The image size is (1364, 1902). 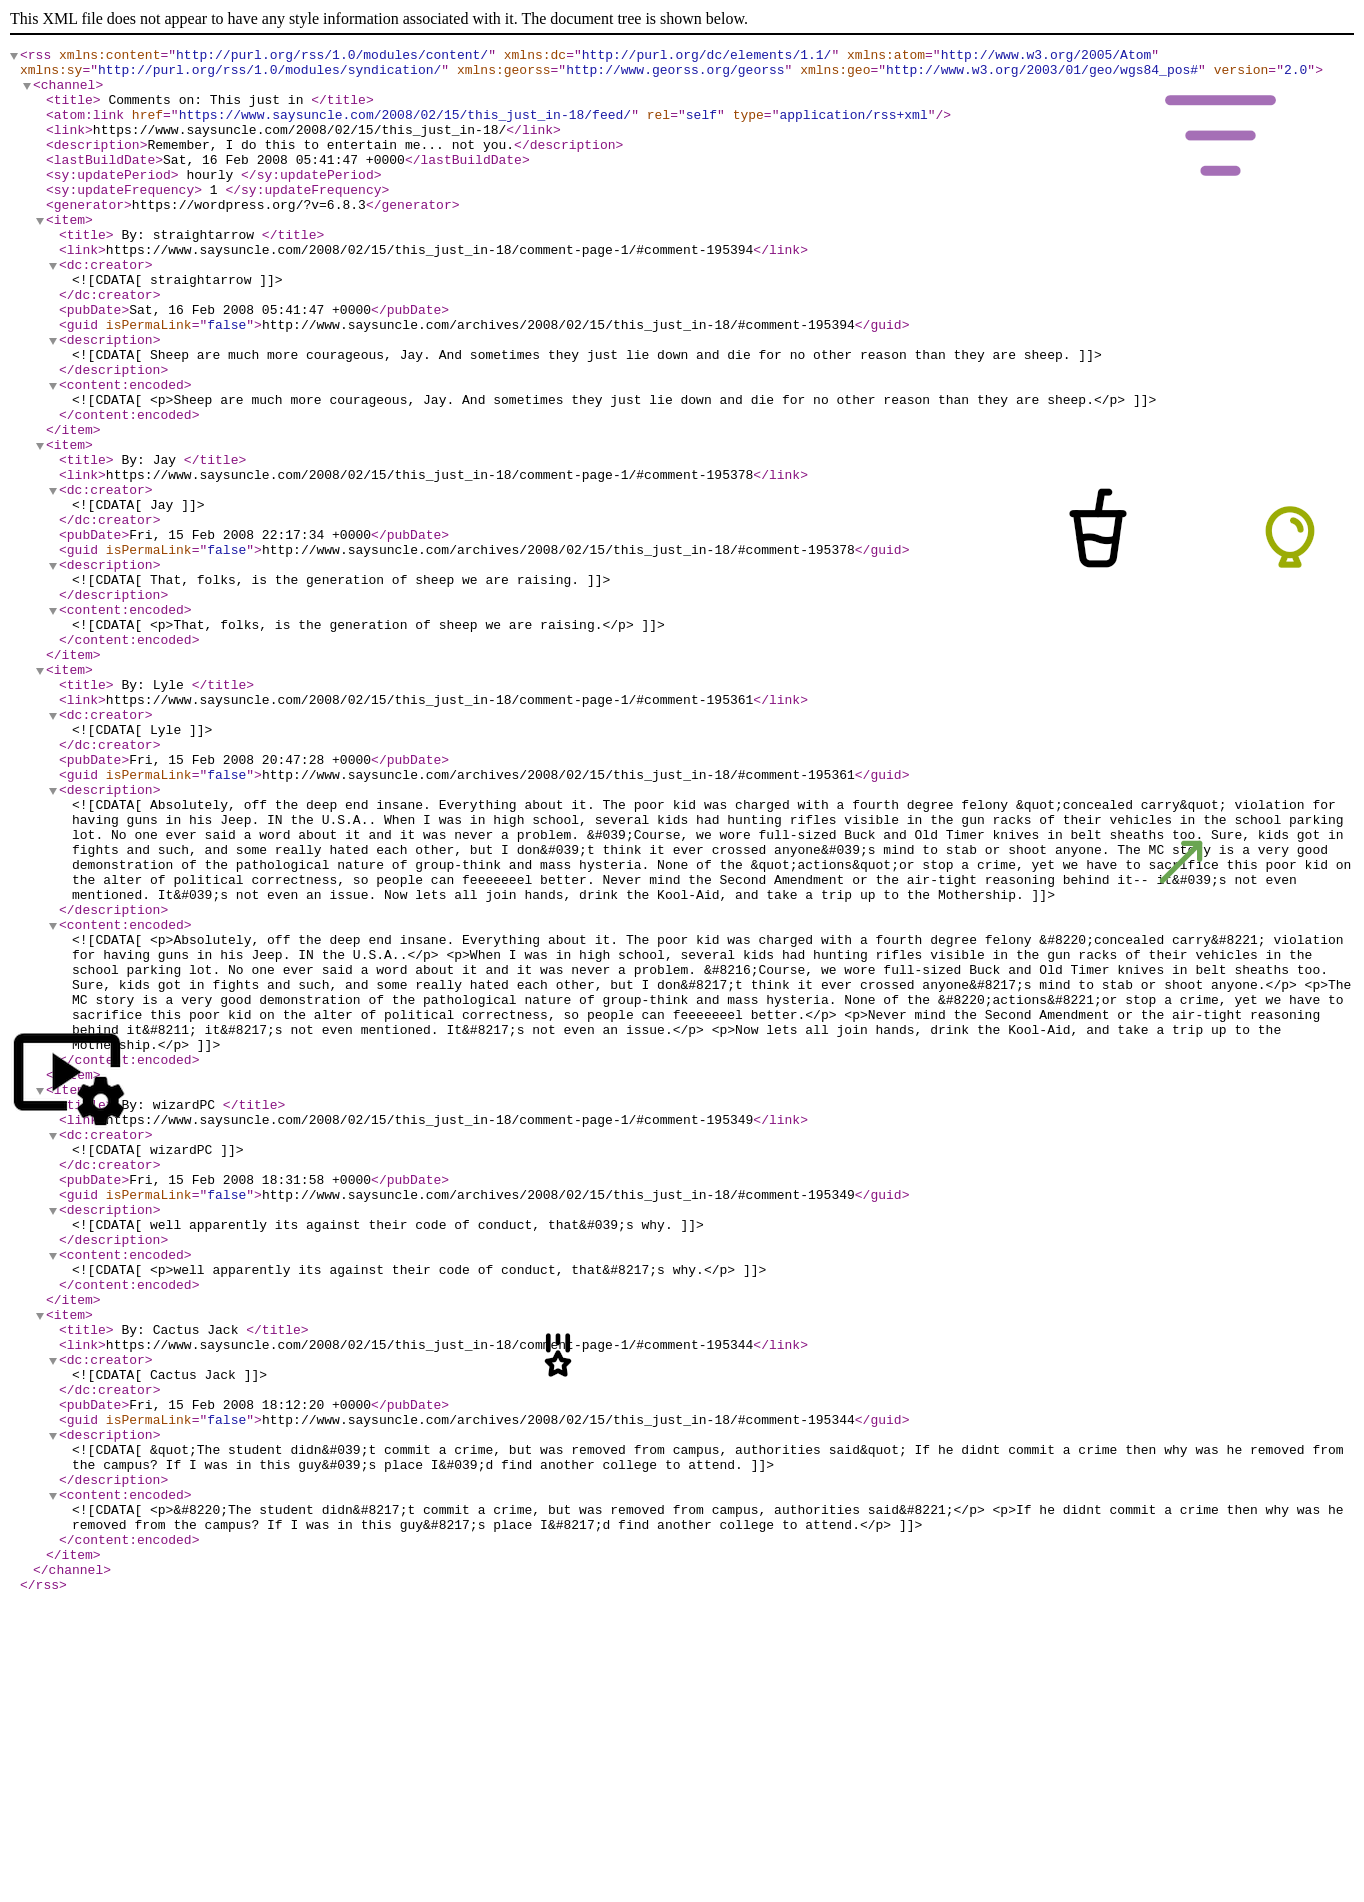 What do you see at coordinates (1290, 537) in the screenshot?
I see `celebrate an event or milestone` at bounding box center [1290, 537].